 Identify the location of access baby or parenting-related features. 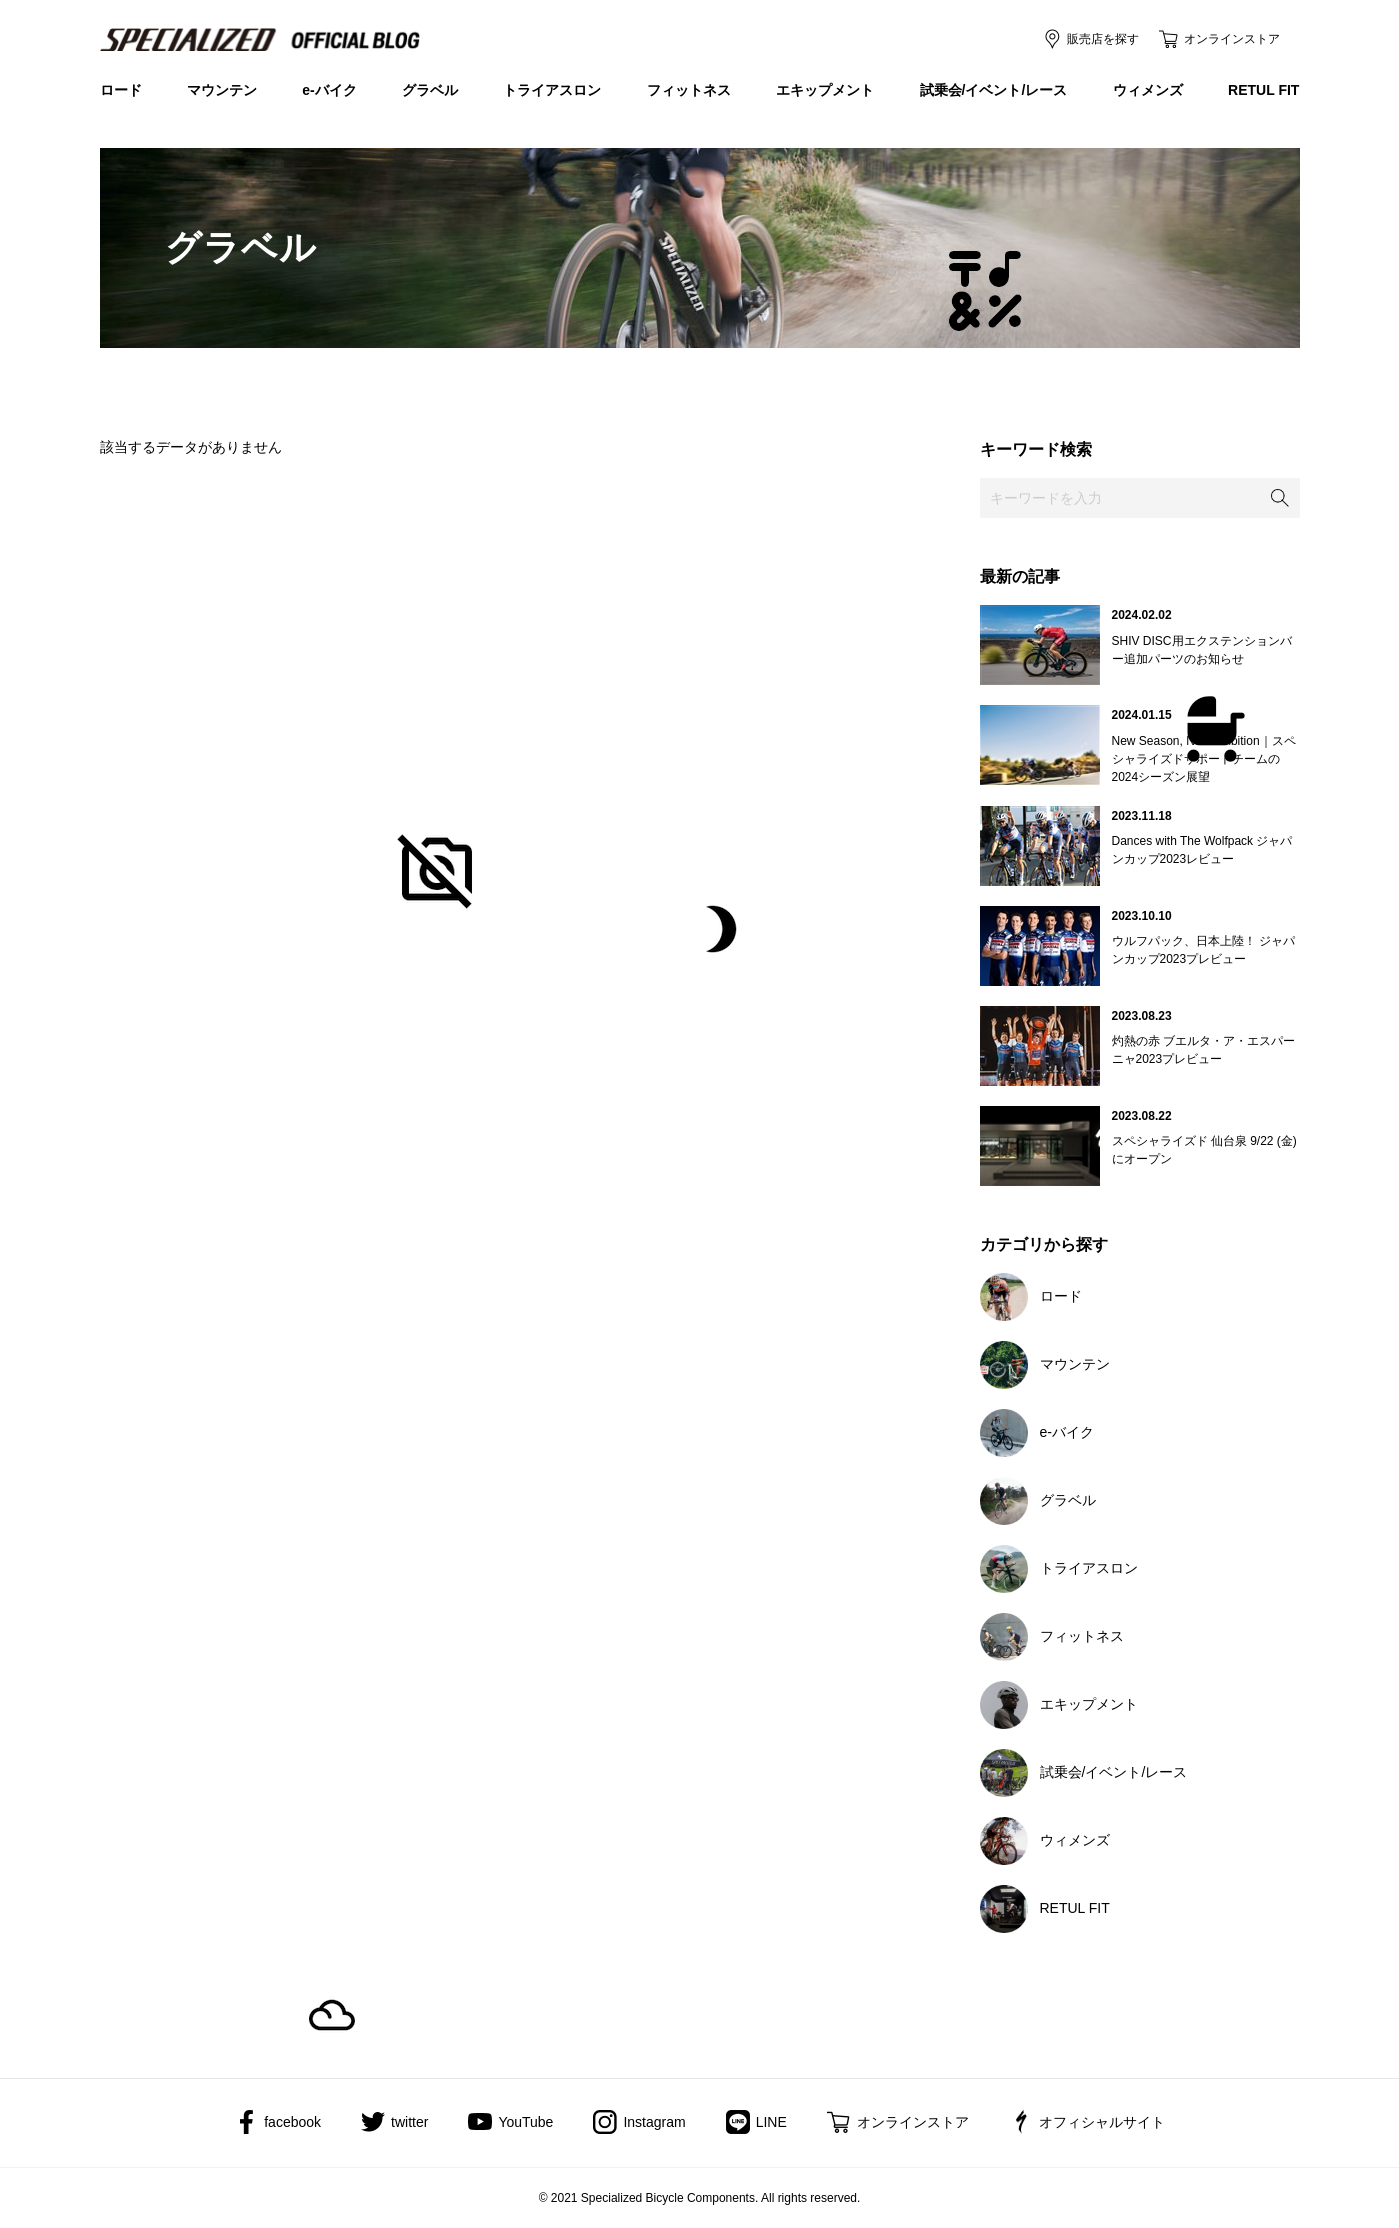
(1212, 729).